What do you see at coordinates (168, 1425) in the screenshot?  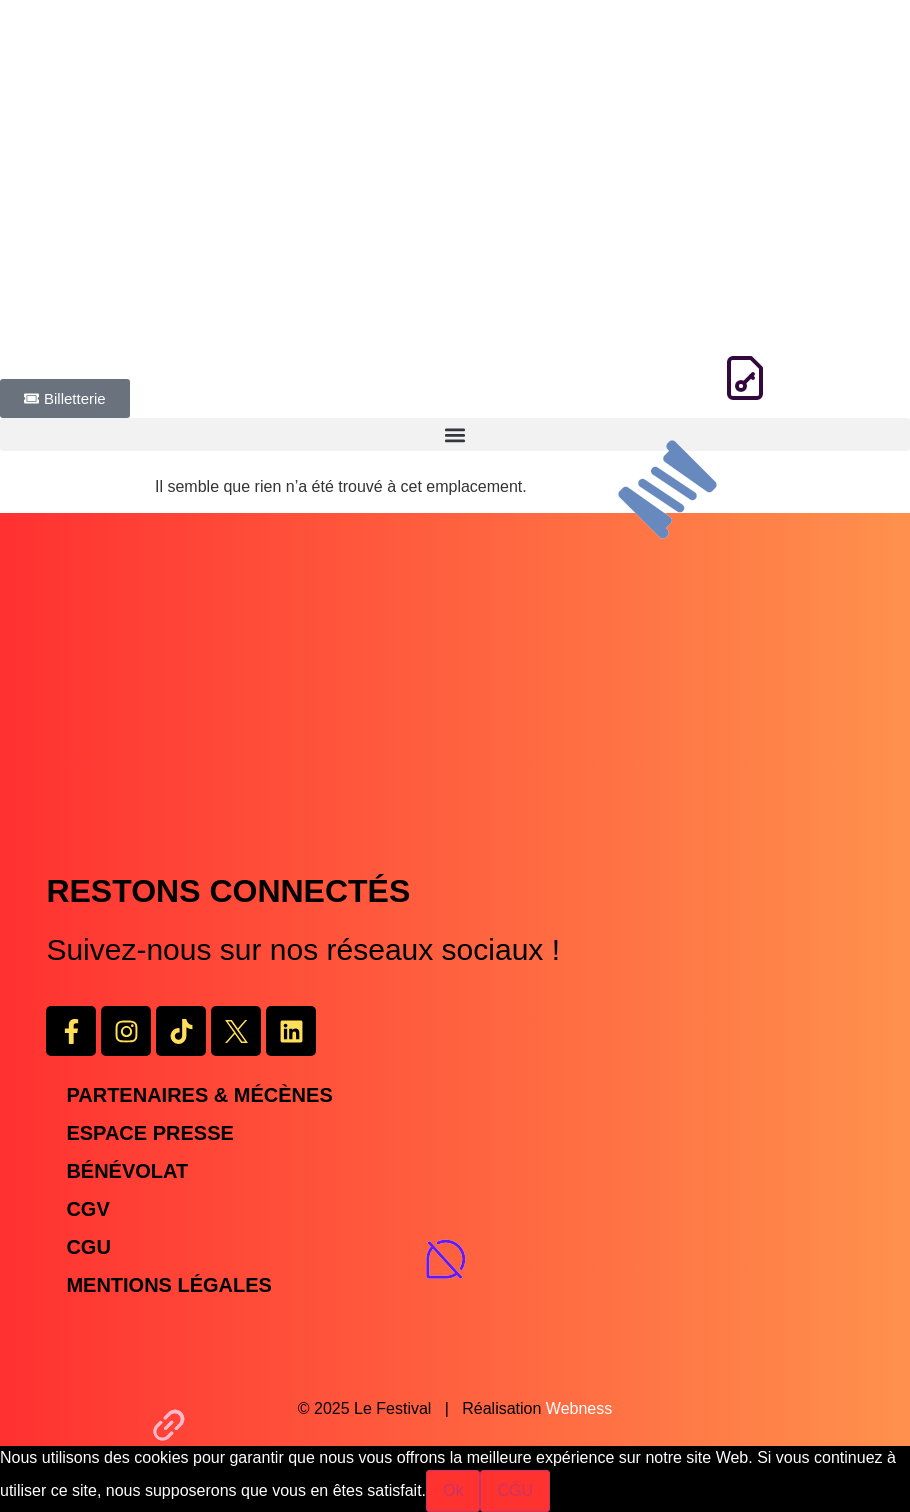 I see `copy or share a link` at bounding box center [168, 1425].